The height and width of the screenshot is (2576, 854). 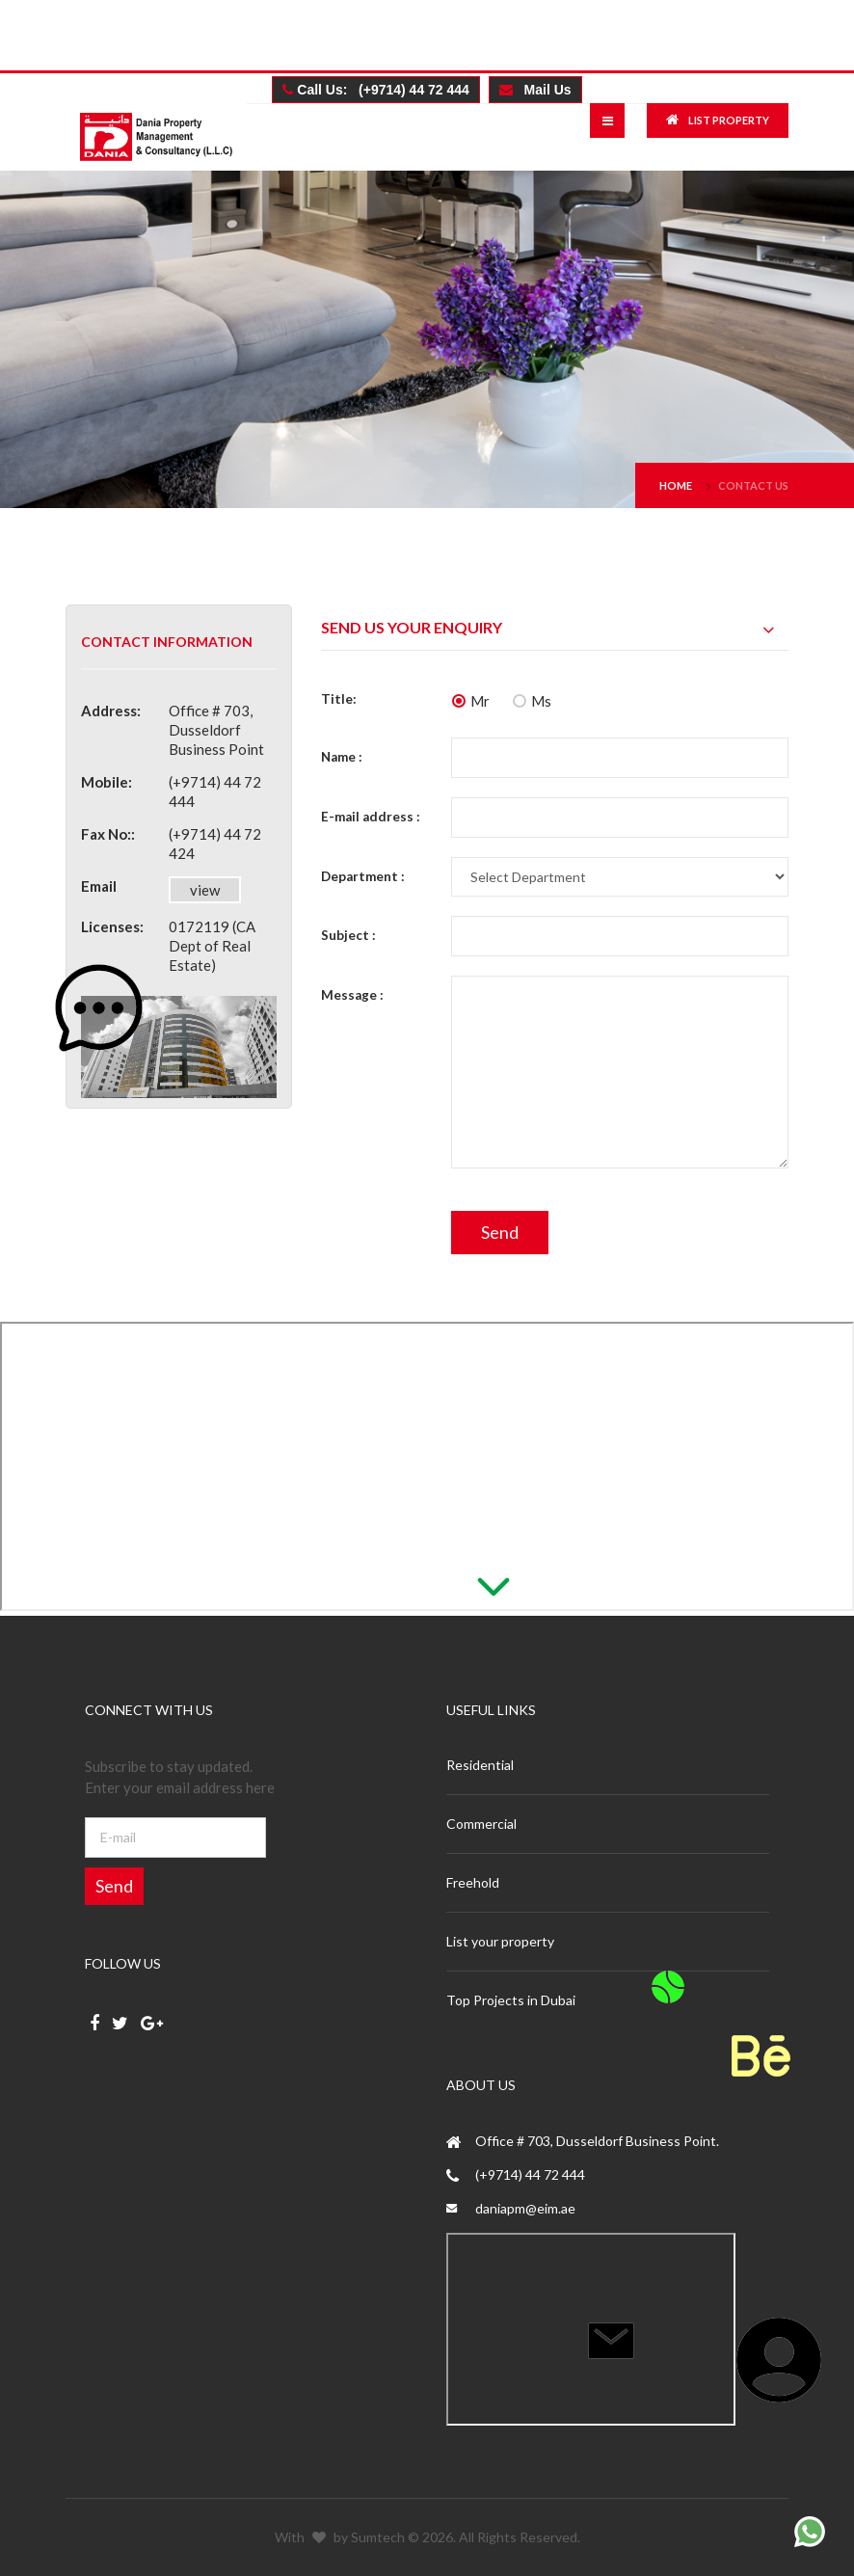 What do you see at coordinates (611, 2341) in the screenshot?
I see `open your email inbox` at bounding box center [611, 2341].